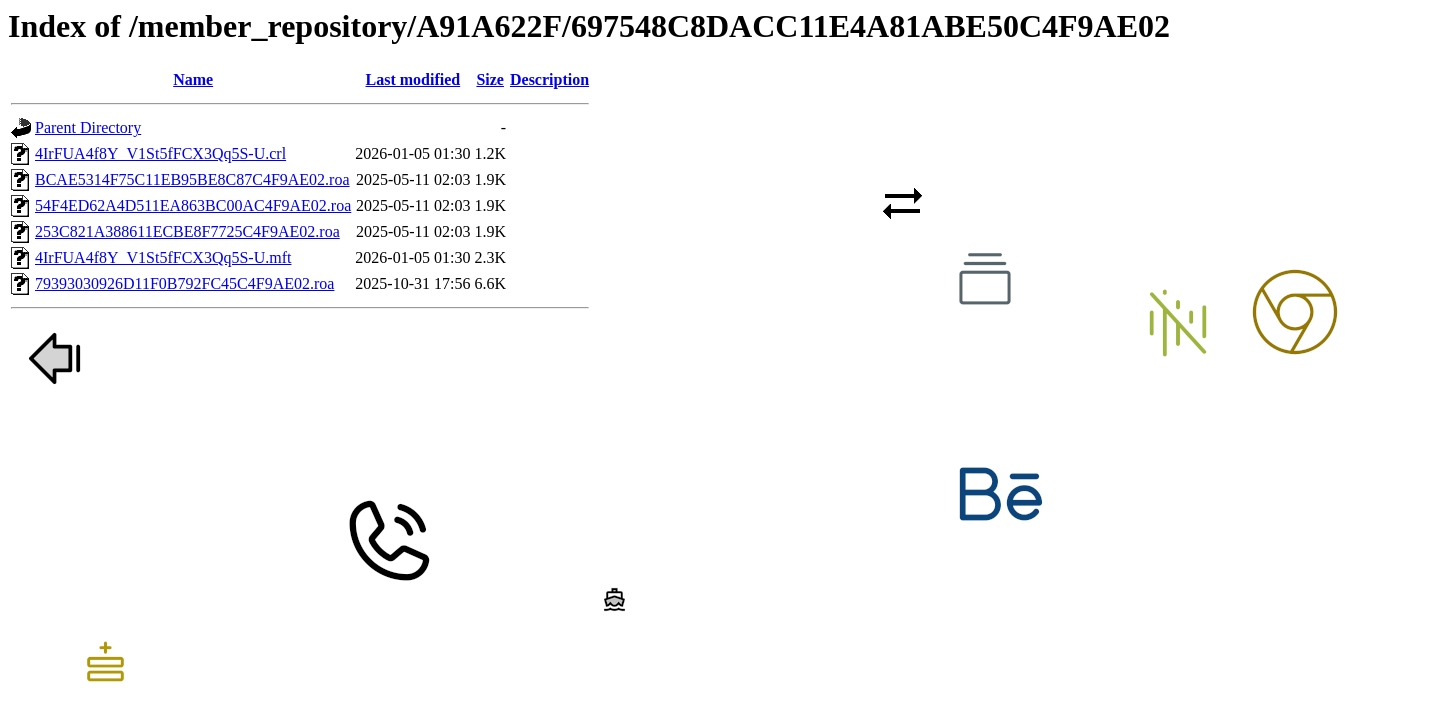 The width and height of the screenshot is (1440, 720). What do you see at coordinates (56, 358) in the screenshot?
I see `go back to previous screen` at bounding box center [56, 358].